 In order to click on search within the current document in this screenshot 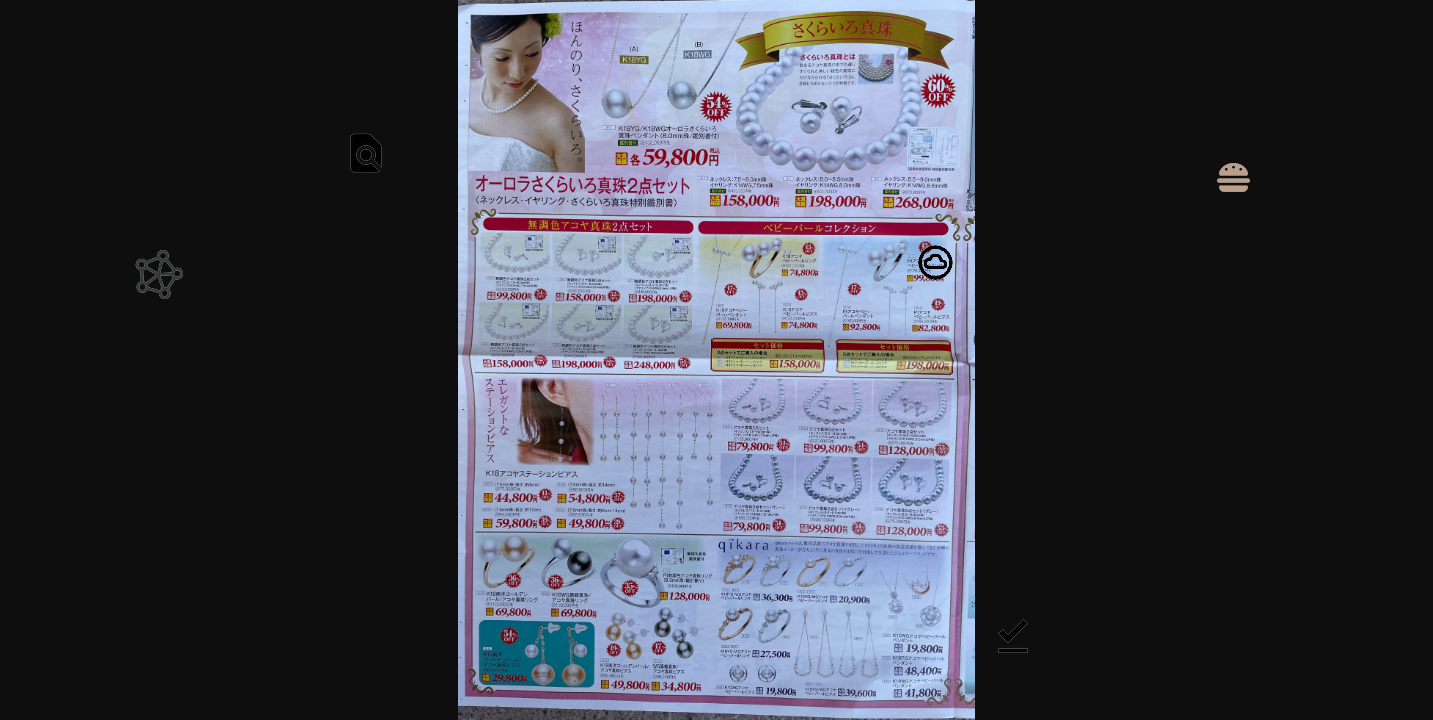, I will do `click(366, 153)`.